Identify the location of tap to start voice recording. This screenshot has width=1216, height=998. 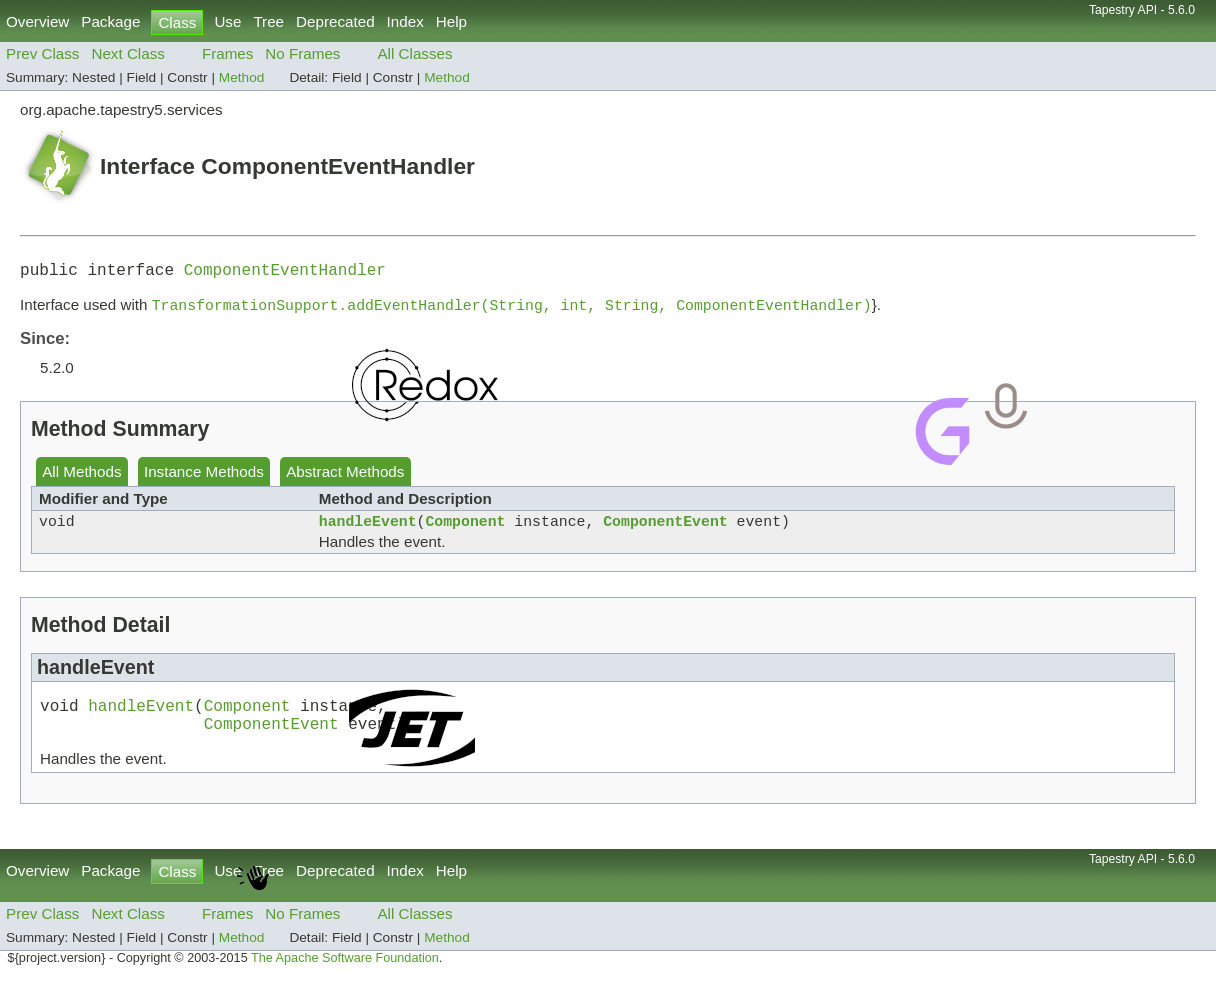
(1006, 407).